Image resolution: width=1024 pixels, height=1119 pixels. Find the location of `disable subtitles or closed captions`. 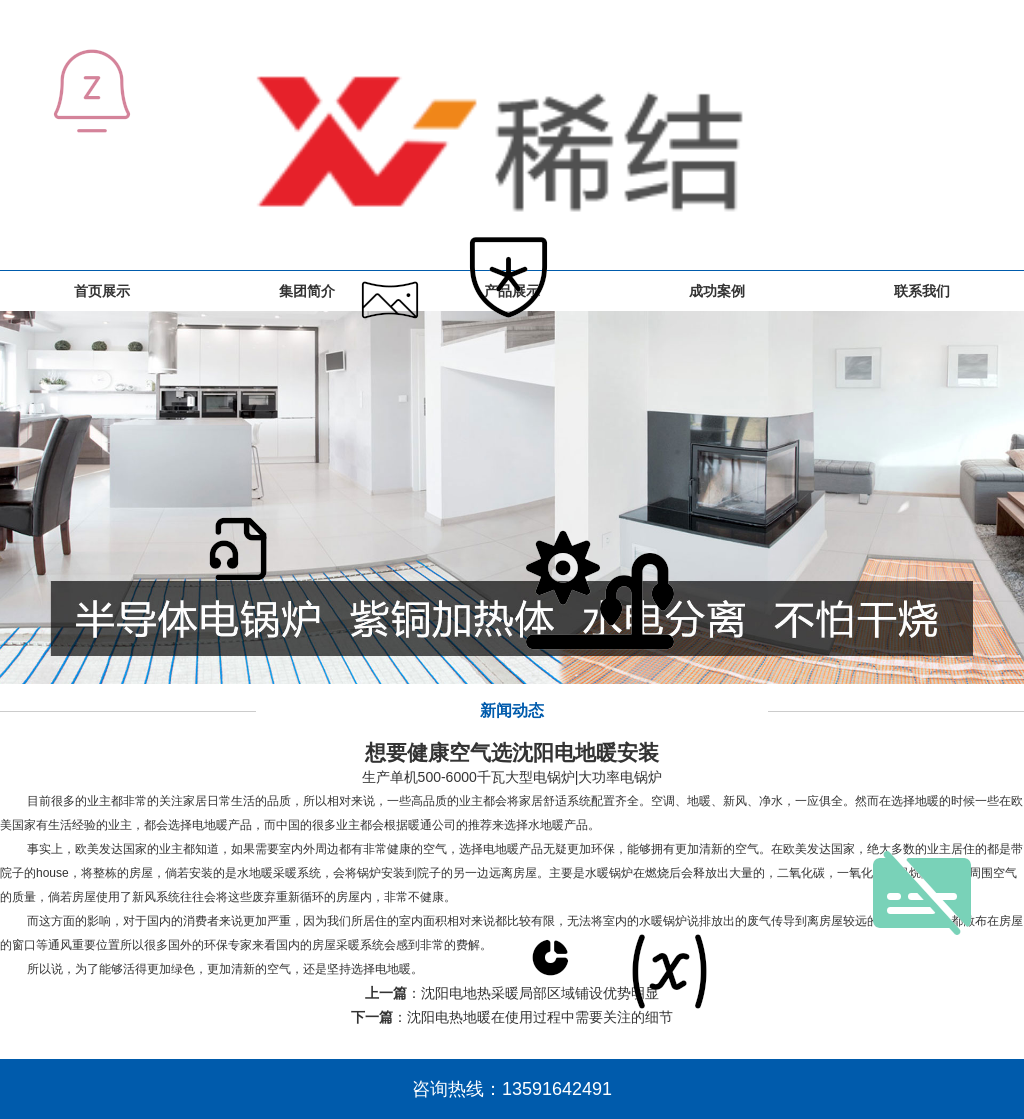

disable subtitles or closed captions is located at coordinates (922, 893).